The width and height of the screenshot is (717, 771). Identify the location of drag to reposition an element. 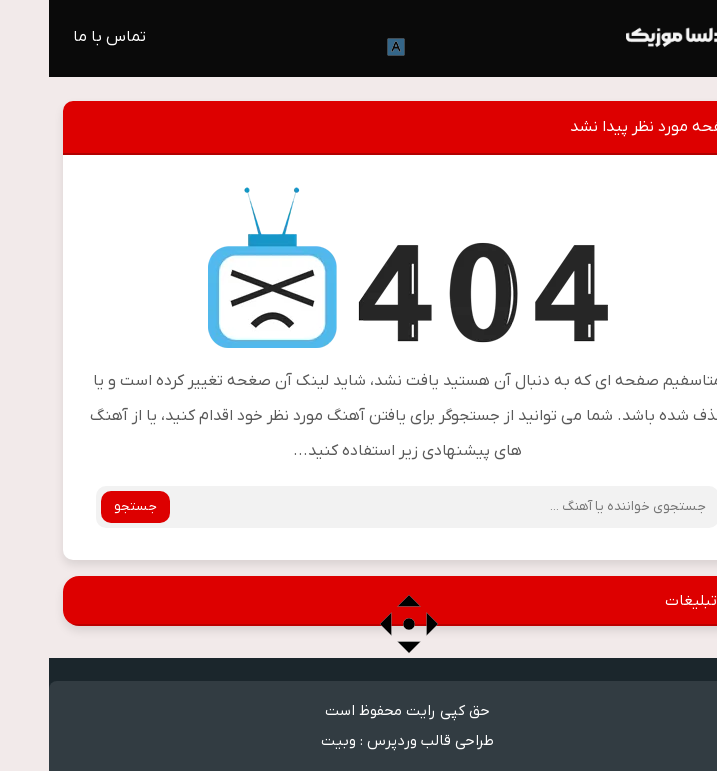
(409, 624).